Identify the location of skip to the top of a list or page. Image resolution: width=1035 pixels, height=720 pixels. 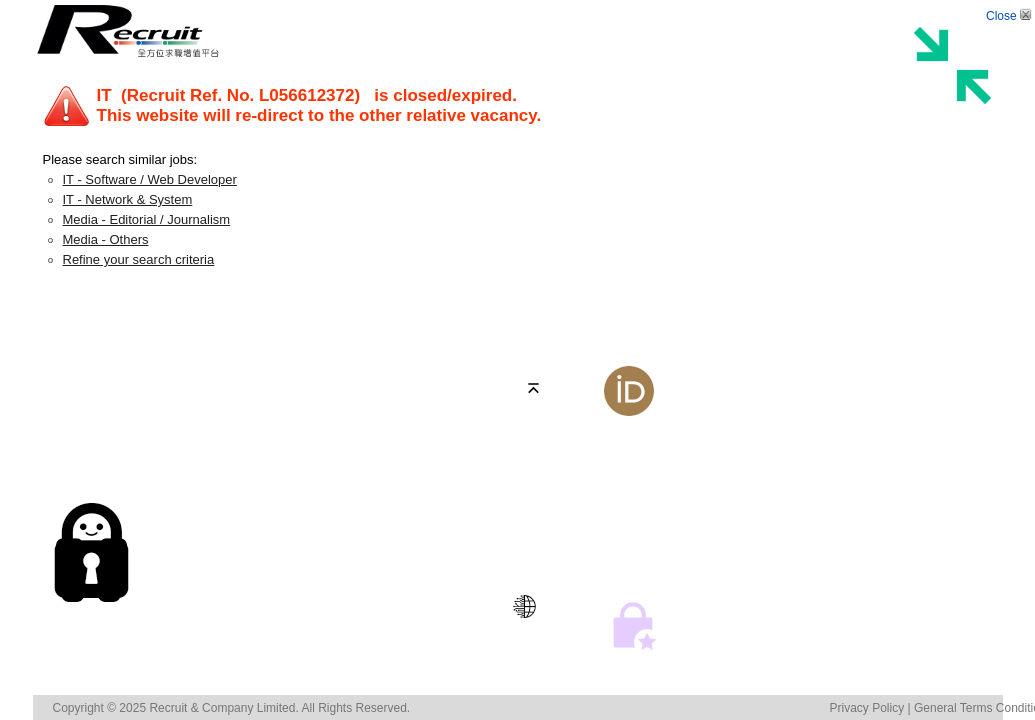
(533, 387).